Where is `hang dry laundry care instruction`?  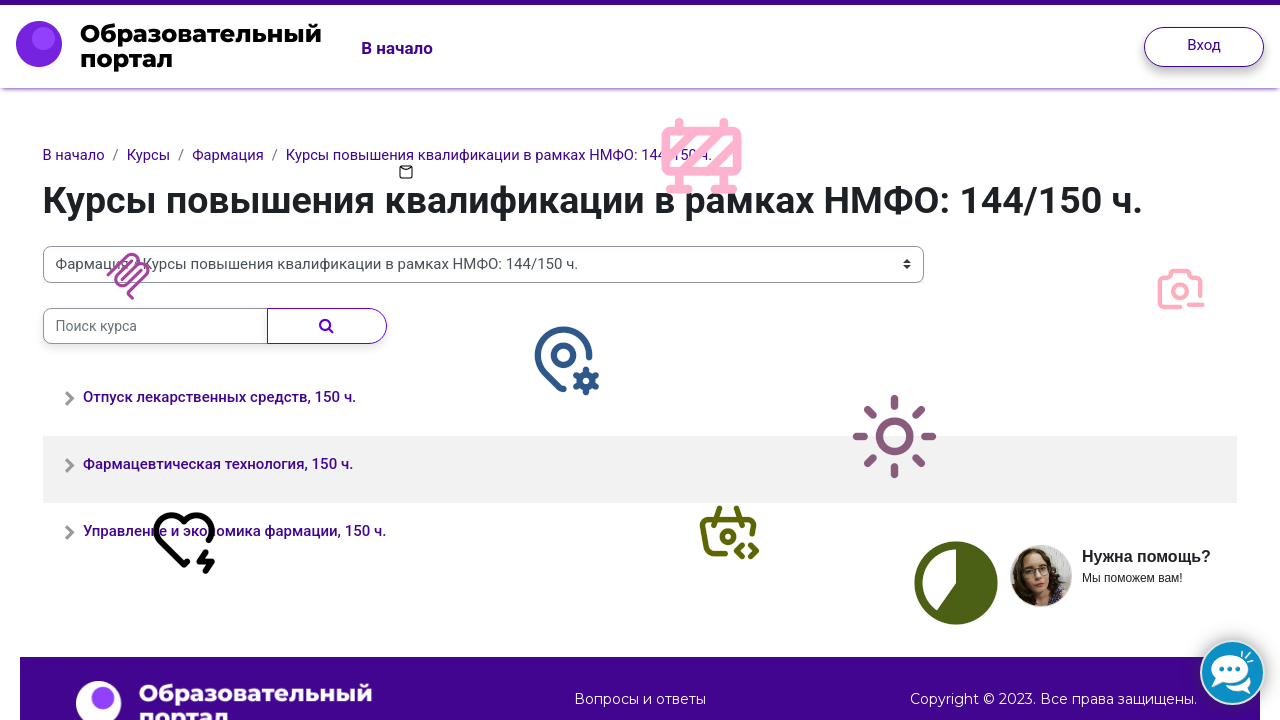
hang dry laundry care instruction is located at coordinates (406, 172).